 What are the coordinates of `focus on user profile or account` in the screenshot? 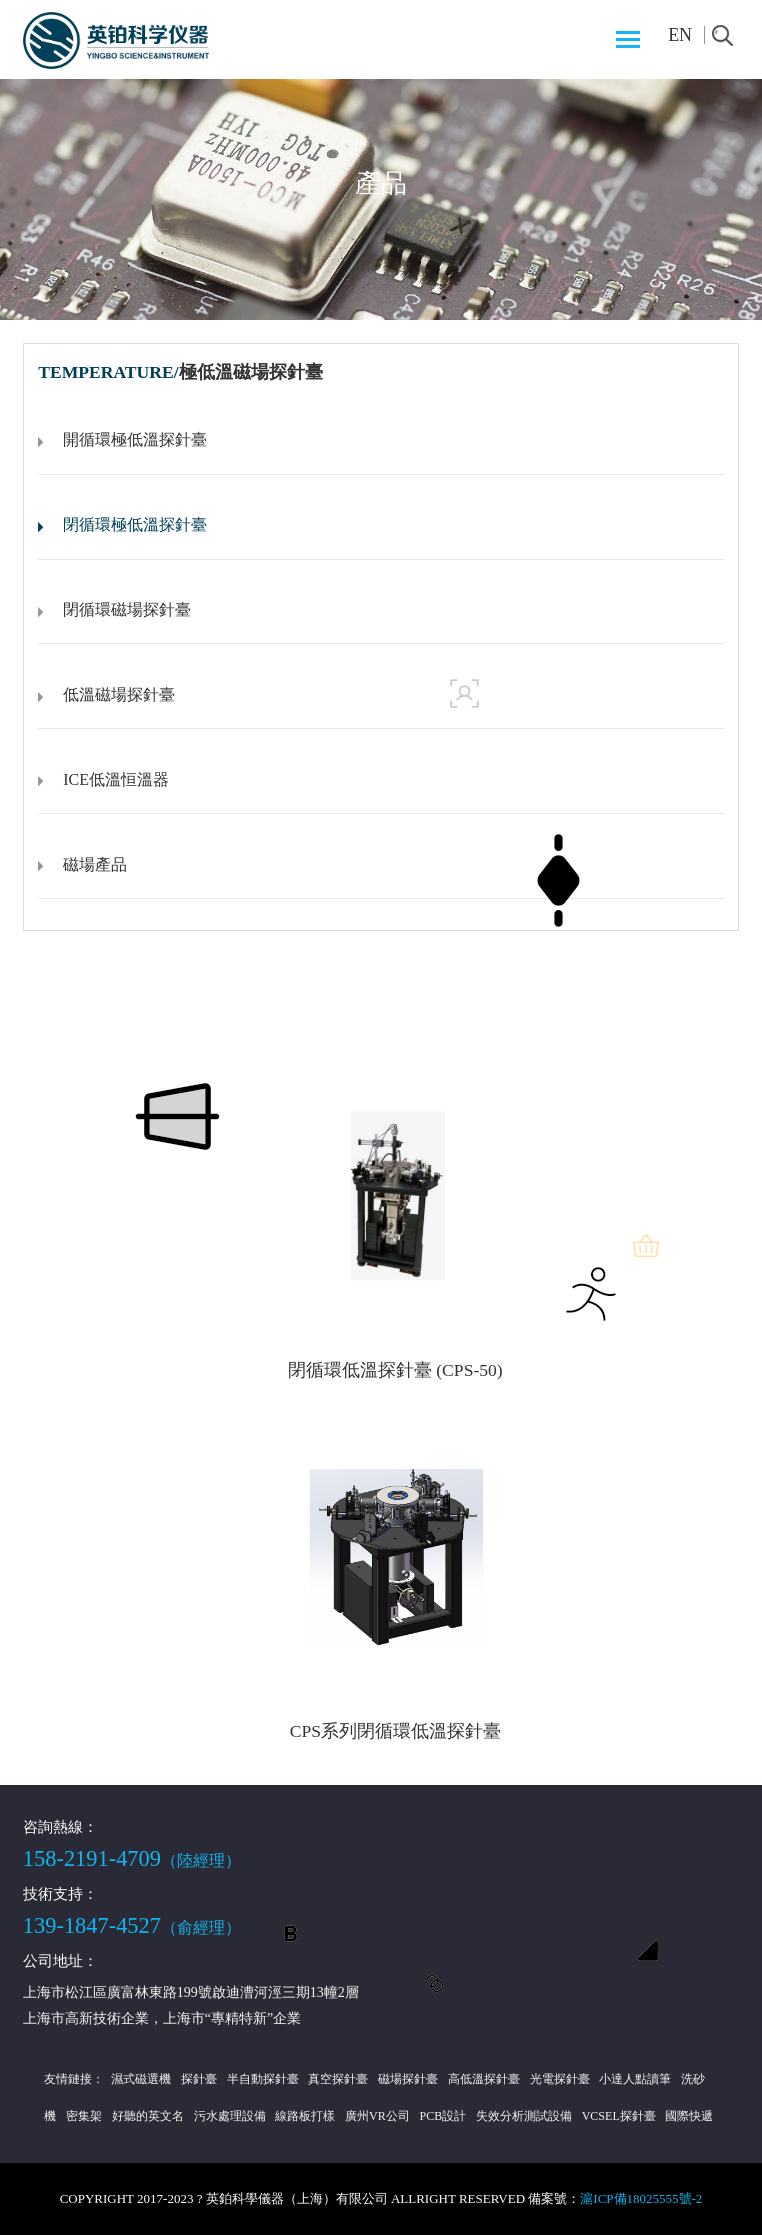 It's located at (464, 693).